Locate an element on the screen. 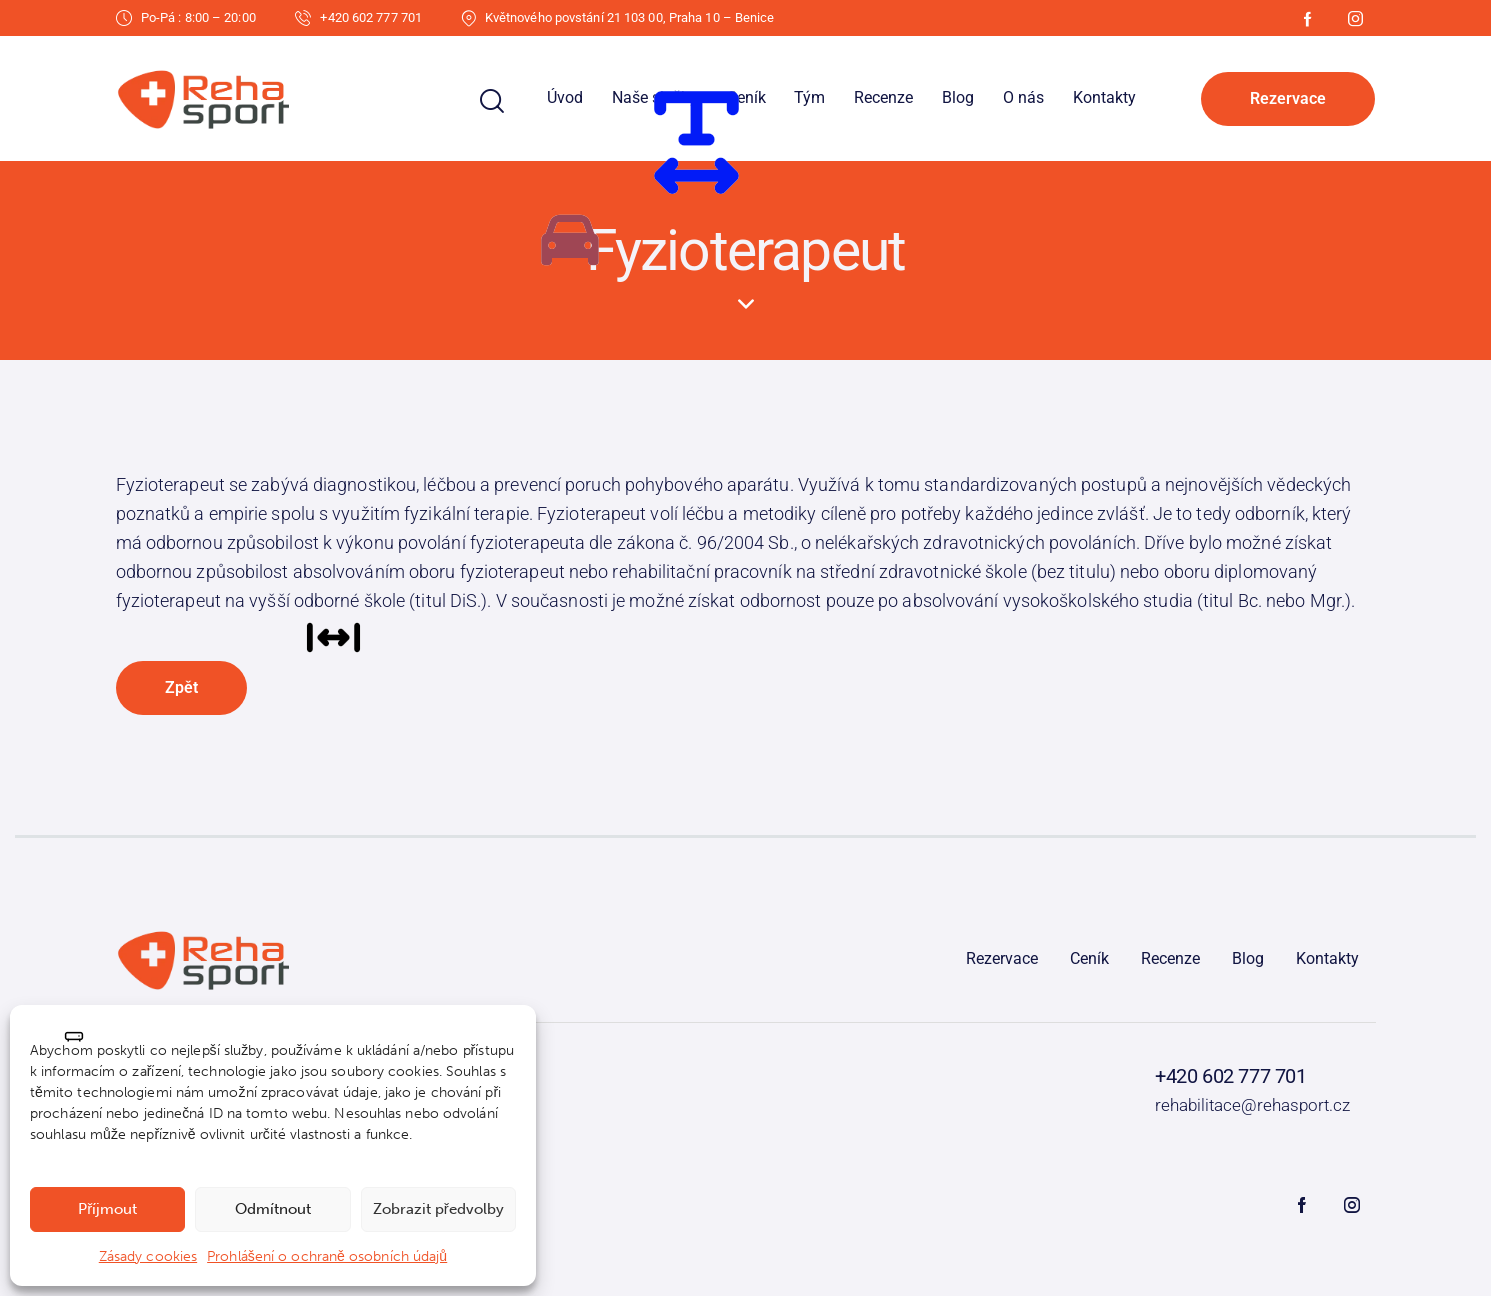  adjust text width or horizontal spacing is located at coordinates (696, 139).